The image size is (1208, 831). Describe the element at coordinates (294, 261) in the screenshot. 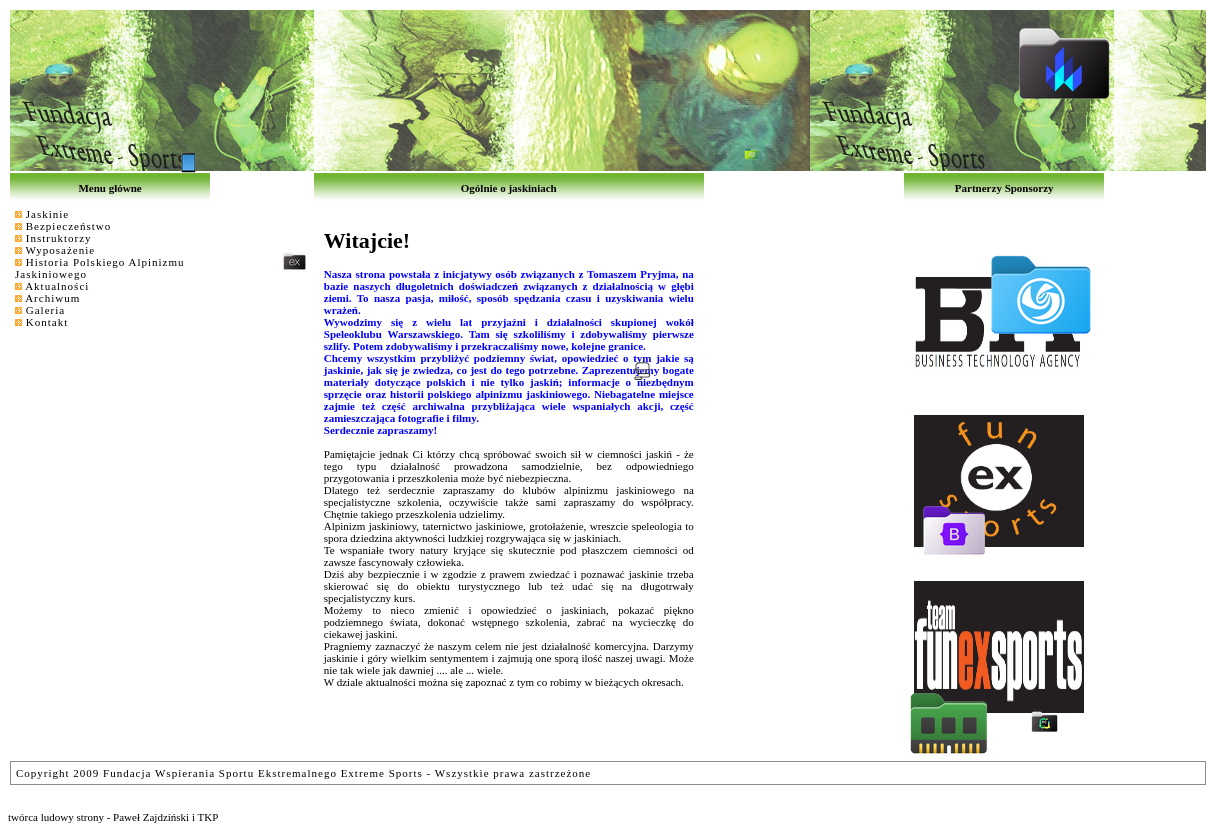

I see `folder containing express.js project files` at that location.